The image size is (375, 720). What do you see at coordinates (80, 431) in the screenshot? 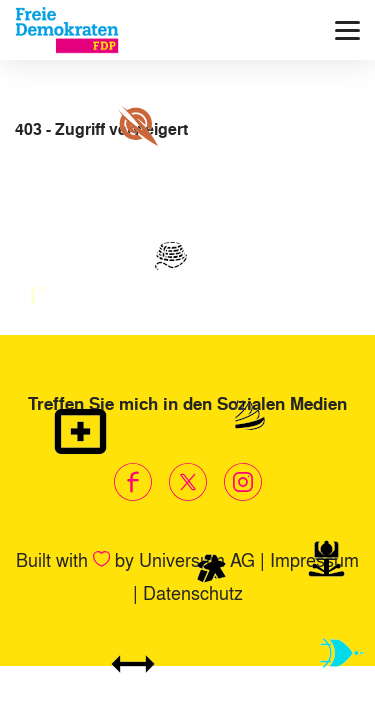
I see `access health or medical supplies` at bounding box center [80, 431].